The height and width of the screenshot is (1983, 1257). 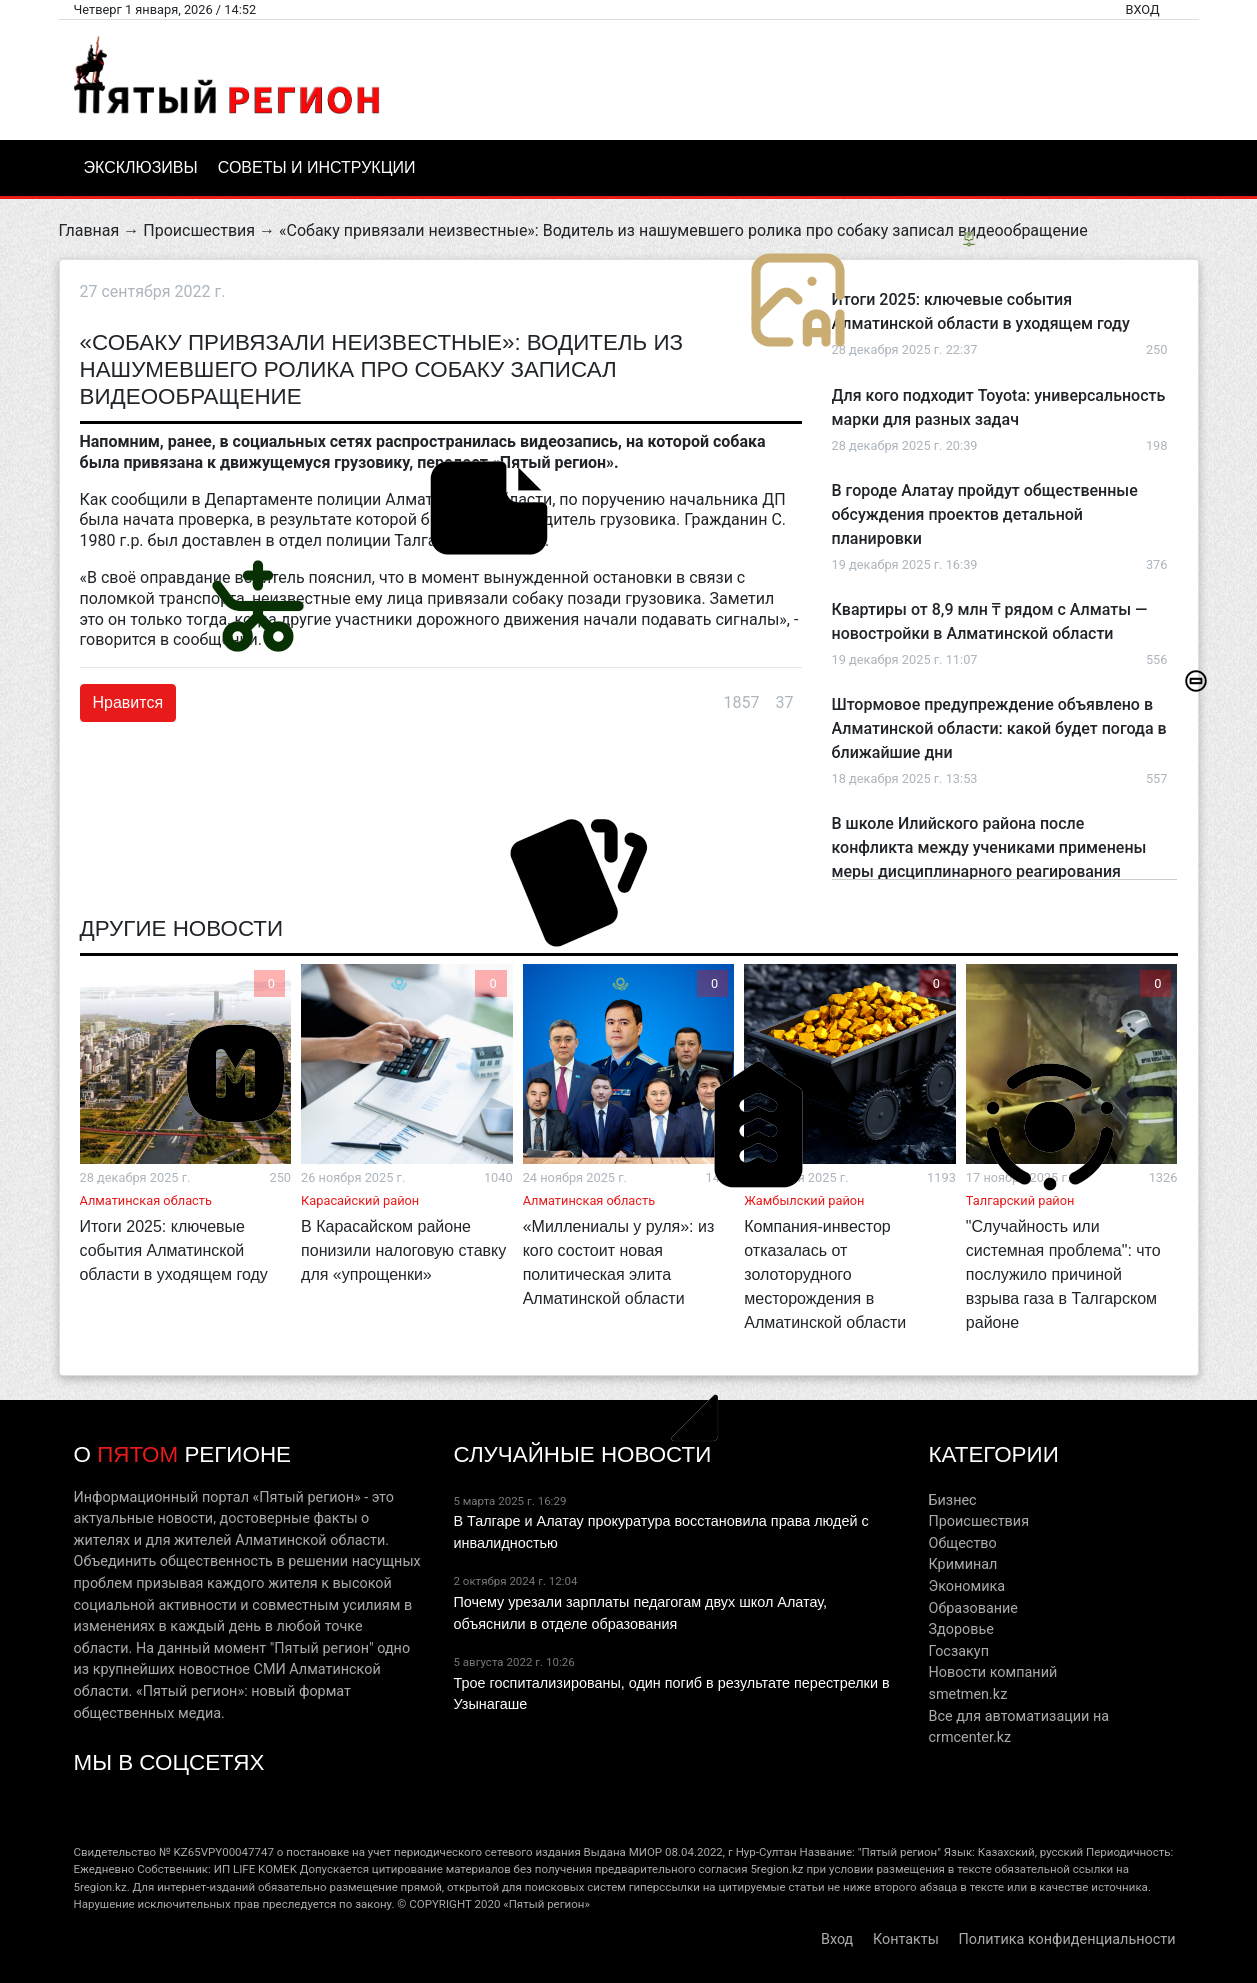 I want to click on indicates full cellular signal strength, so click(x=693, y=1416).